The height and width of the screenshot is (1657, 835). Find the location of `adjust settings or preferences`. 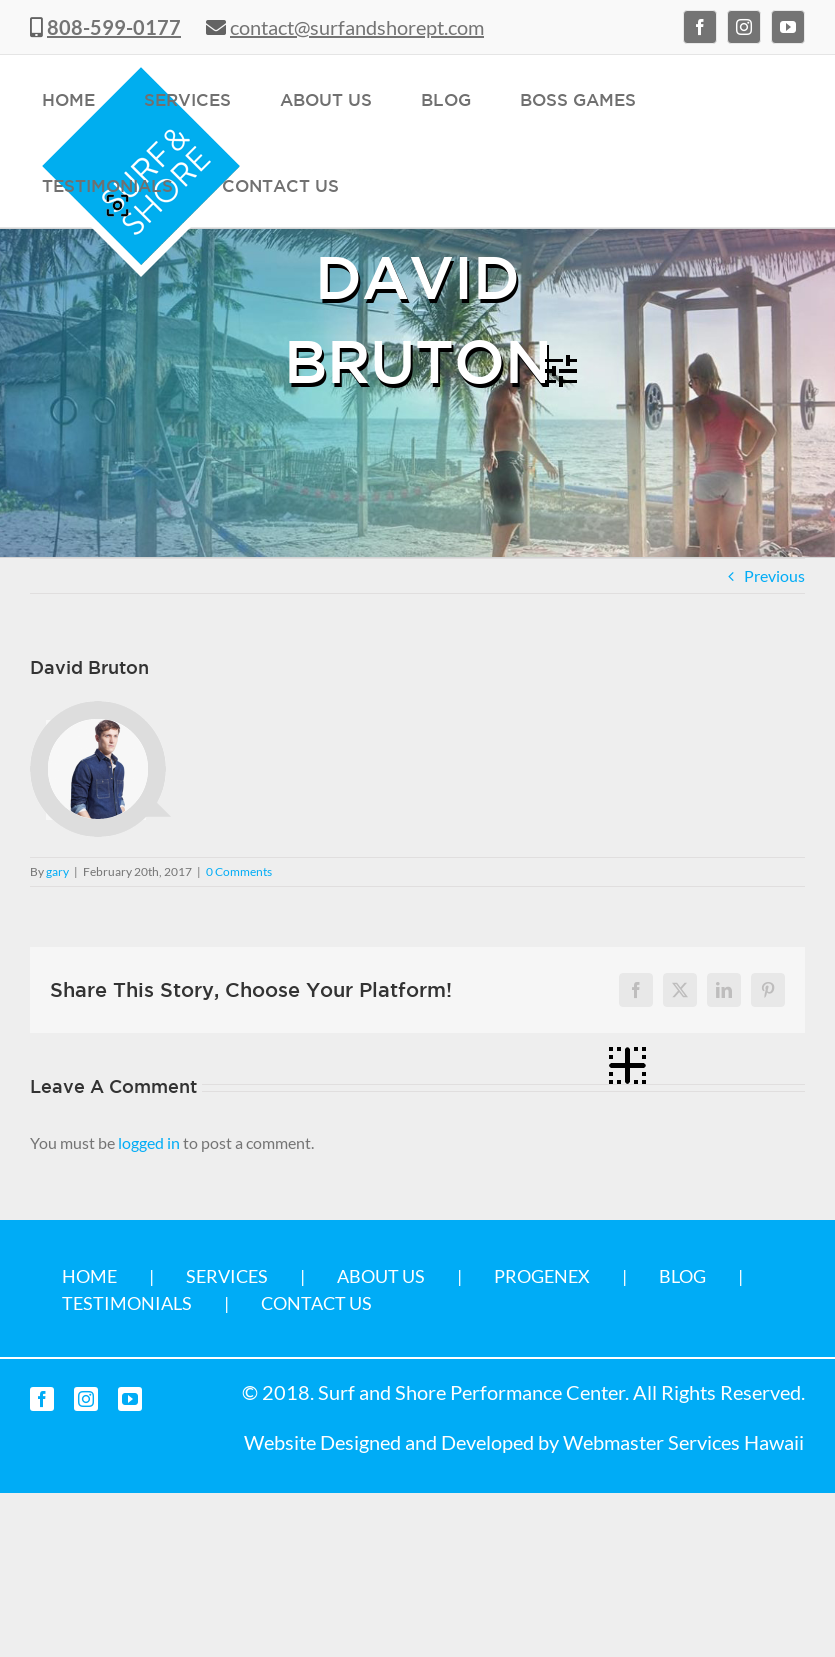

adjust settings or preferences is located at coordinates (561, 371).